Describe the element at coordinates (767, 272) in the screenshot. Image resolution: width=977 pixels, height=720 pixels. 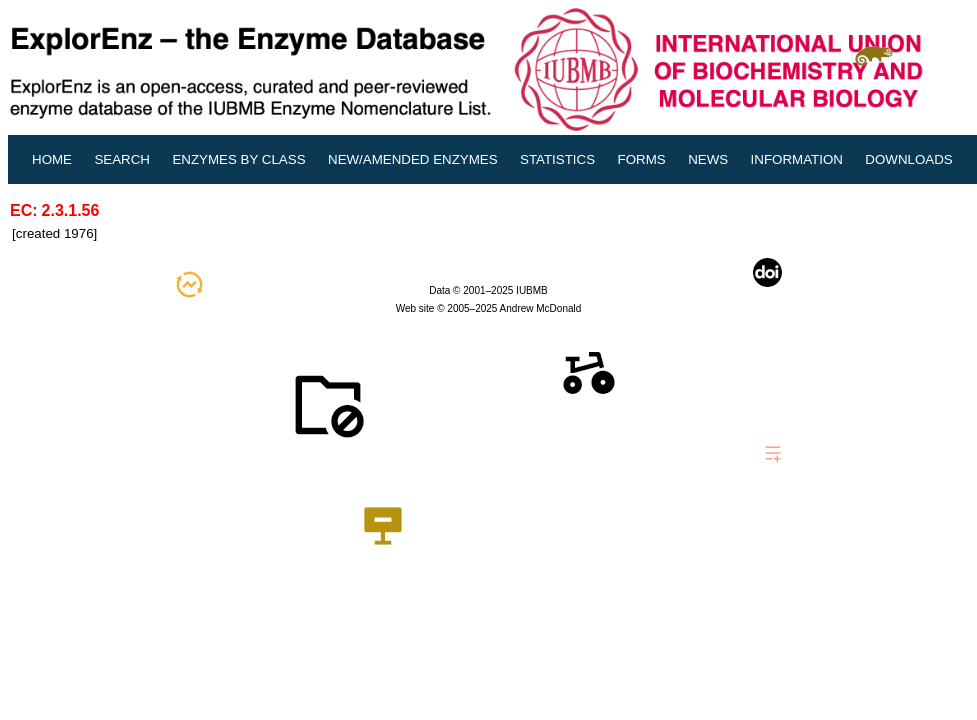
I see `digital object identifier (DOI) logo` at that location.